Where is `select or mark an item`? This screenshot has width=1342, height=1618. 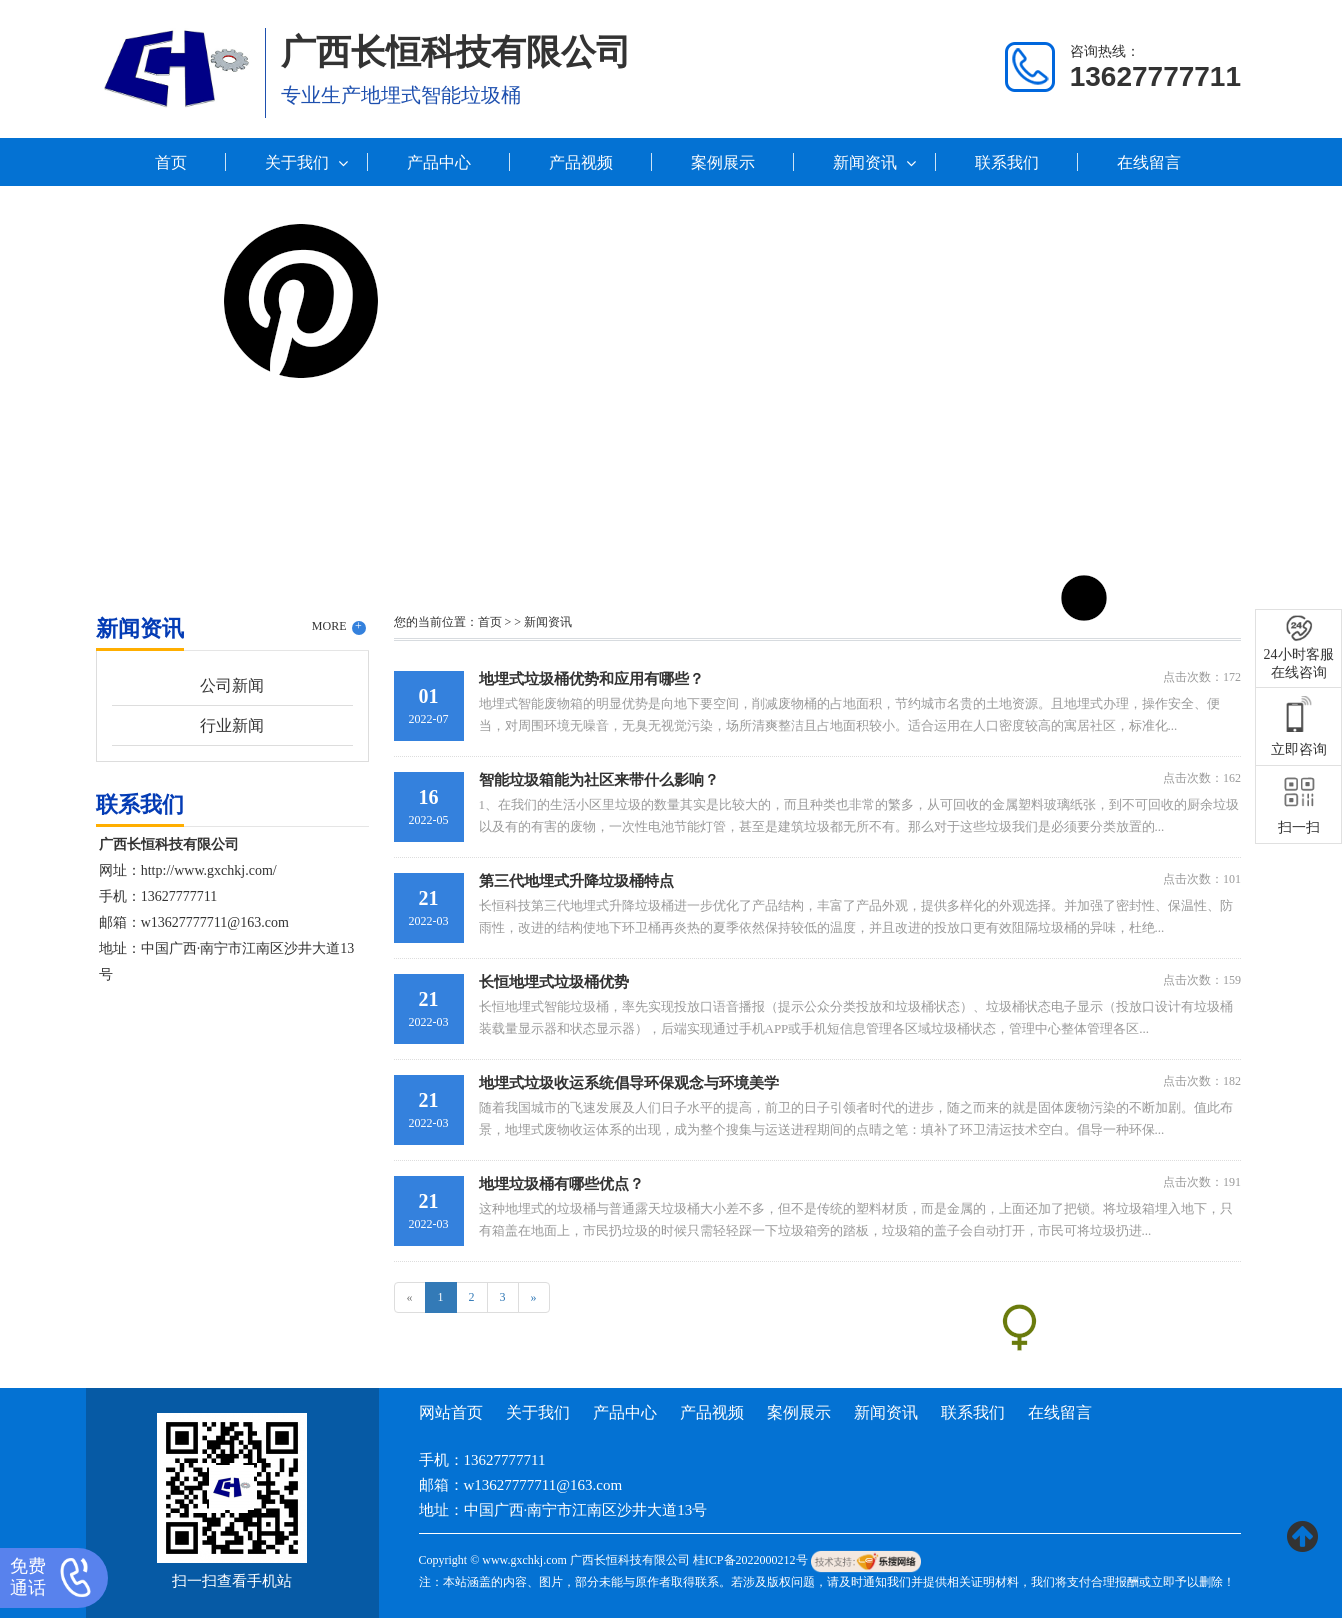 select or mark an item is located at coordinates (1084, 598).